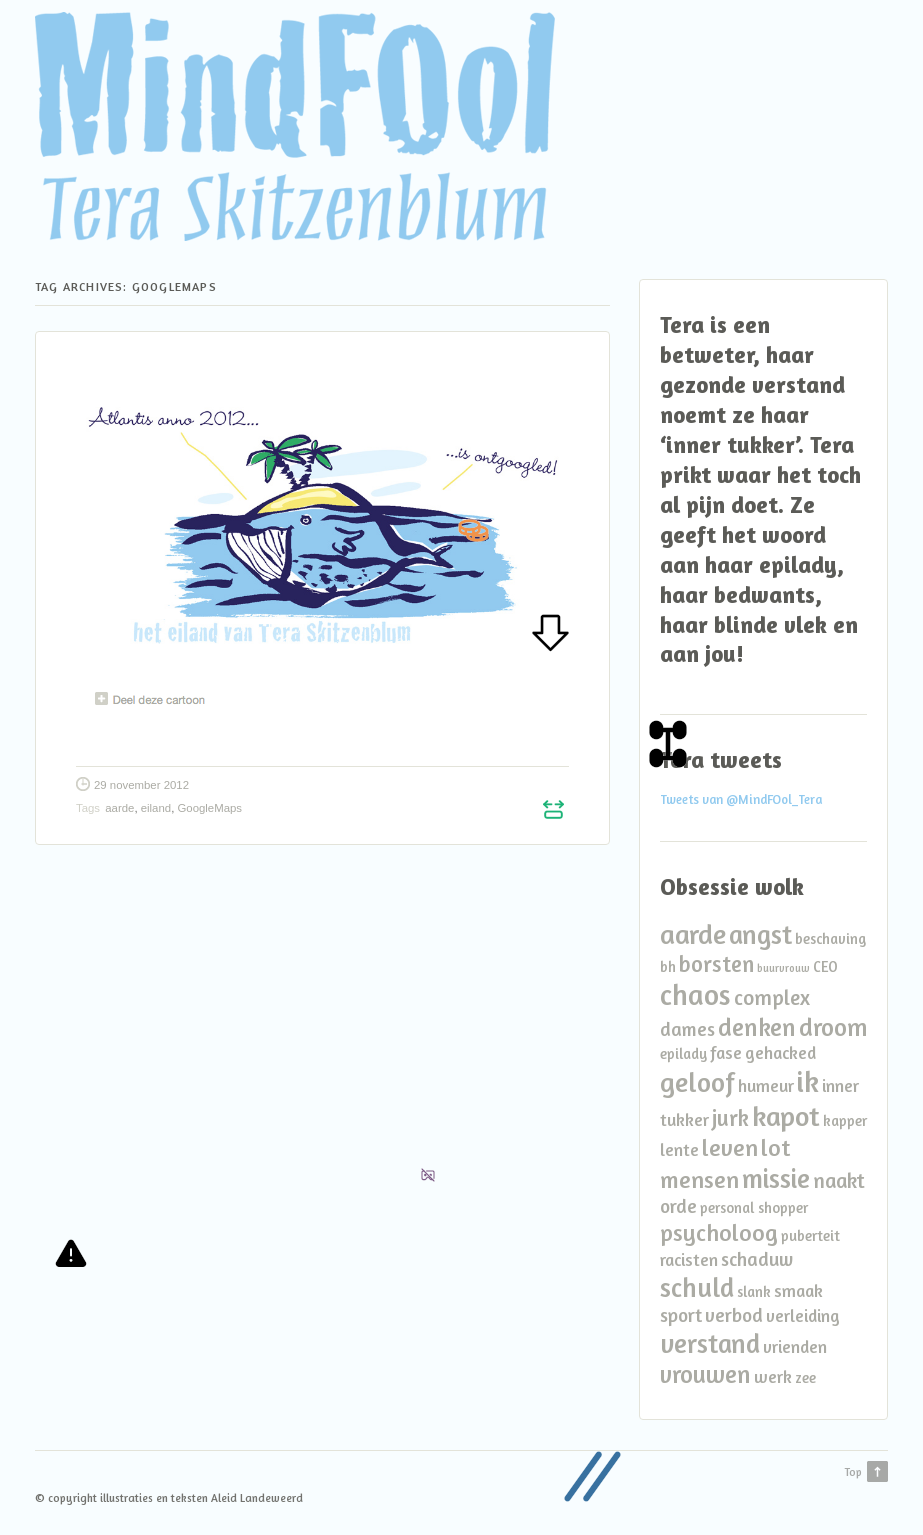  I want to click on auto-resize content to fit container, so click(553, 809).